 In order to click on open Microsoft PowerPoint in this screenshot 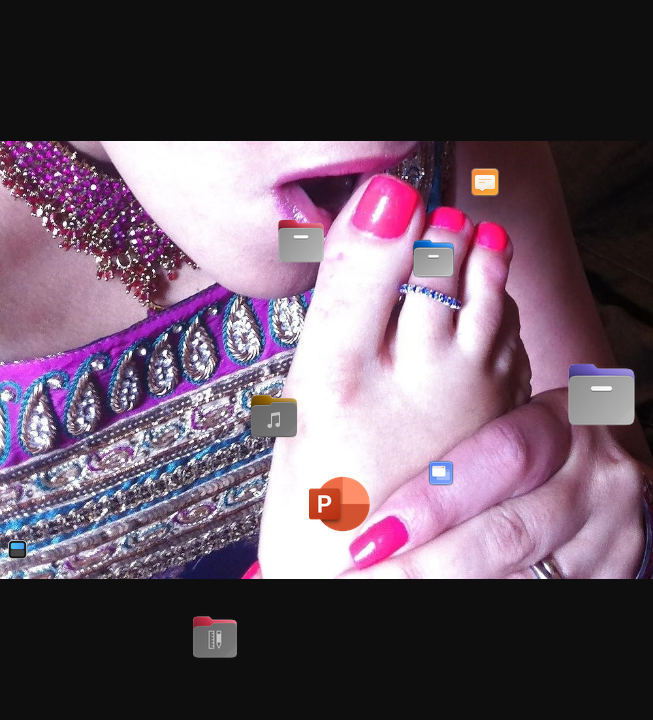, I will do `click(340, 504)`.